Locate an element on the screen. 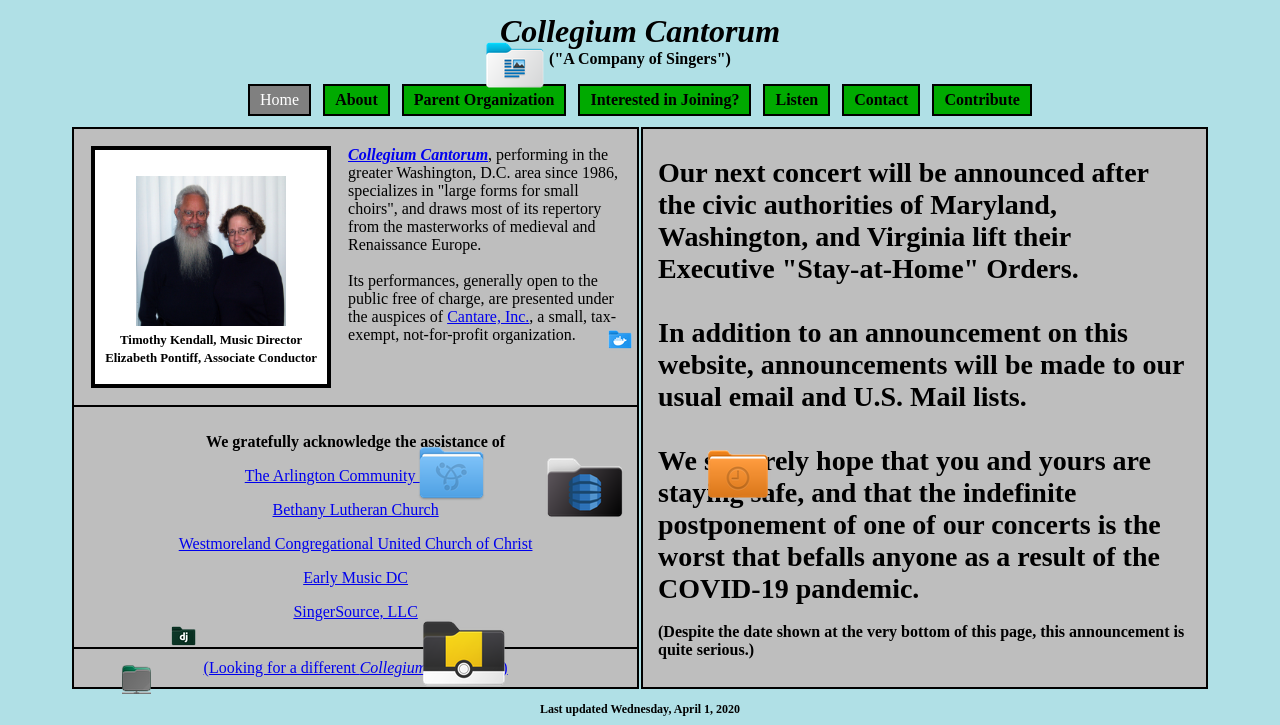 This screenshot has width=1280, height=725. open dynamodb database files folder is located at coordinates (584, 489).